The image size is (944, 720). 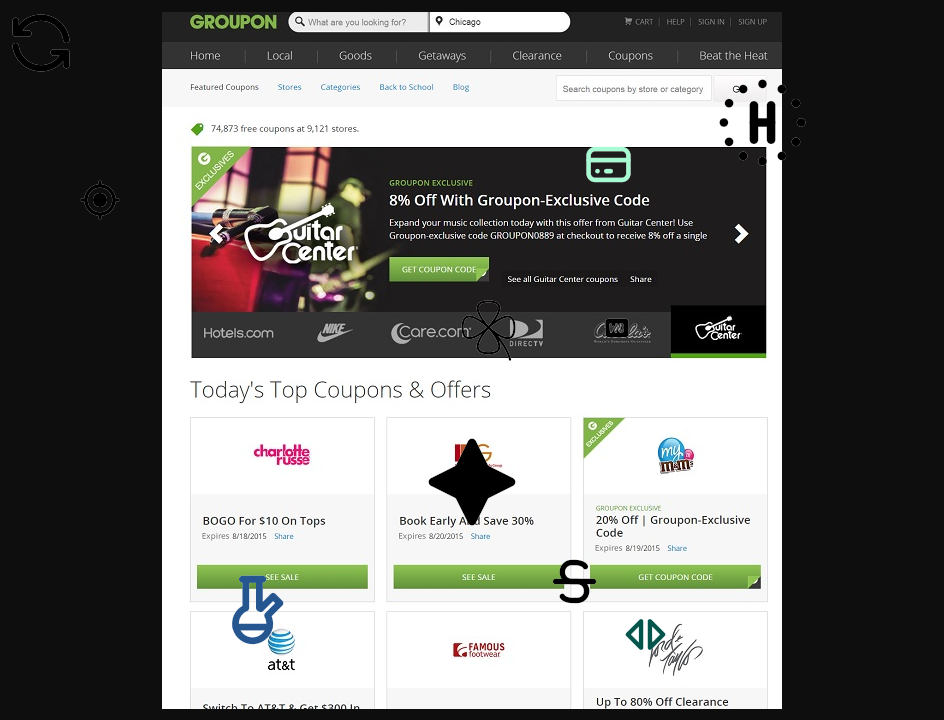 What do you see at coordinates (472, 482) in the screenshot?
I see `indicates a special or featured item` at bounding box center [472, 482].